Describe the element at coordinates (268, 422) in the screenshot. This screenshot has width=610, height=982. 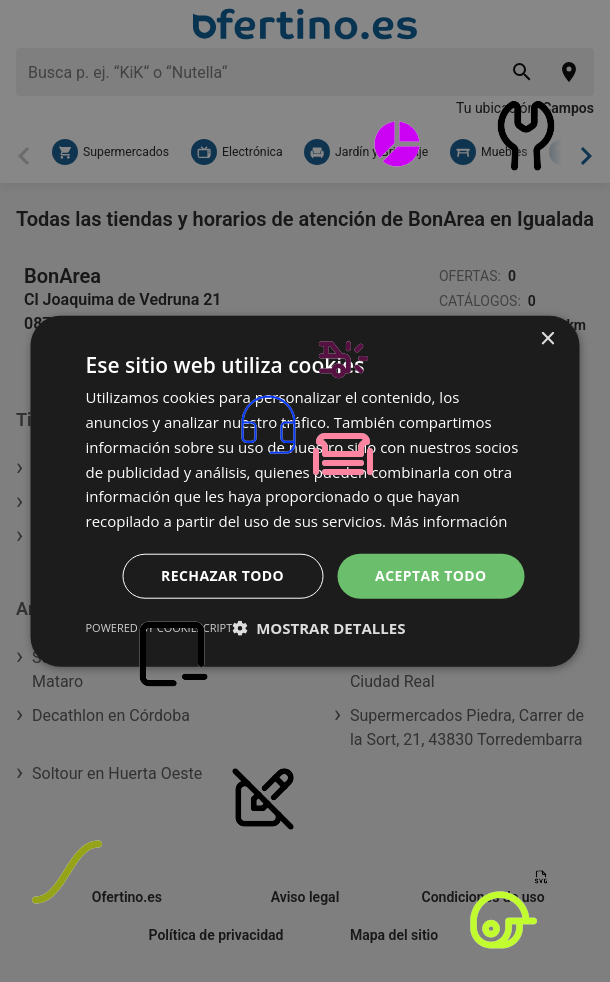
I see `contact customer support` at that location.